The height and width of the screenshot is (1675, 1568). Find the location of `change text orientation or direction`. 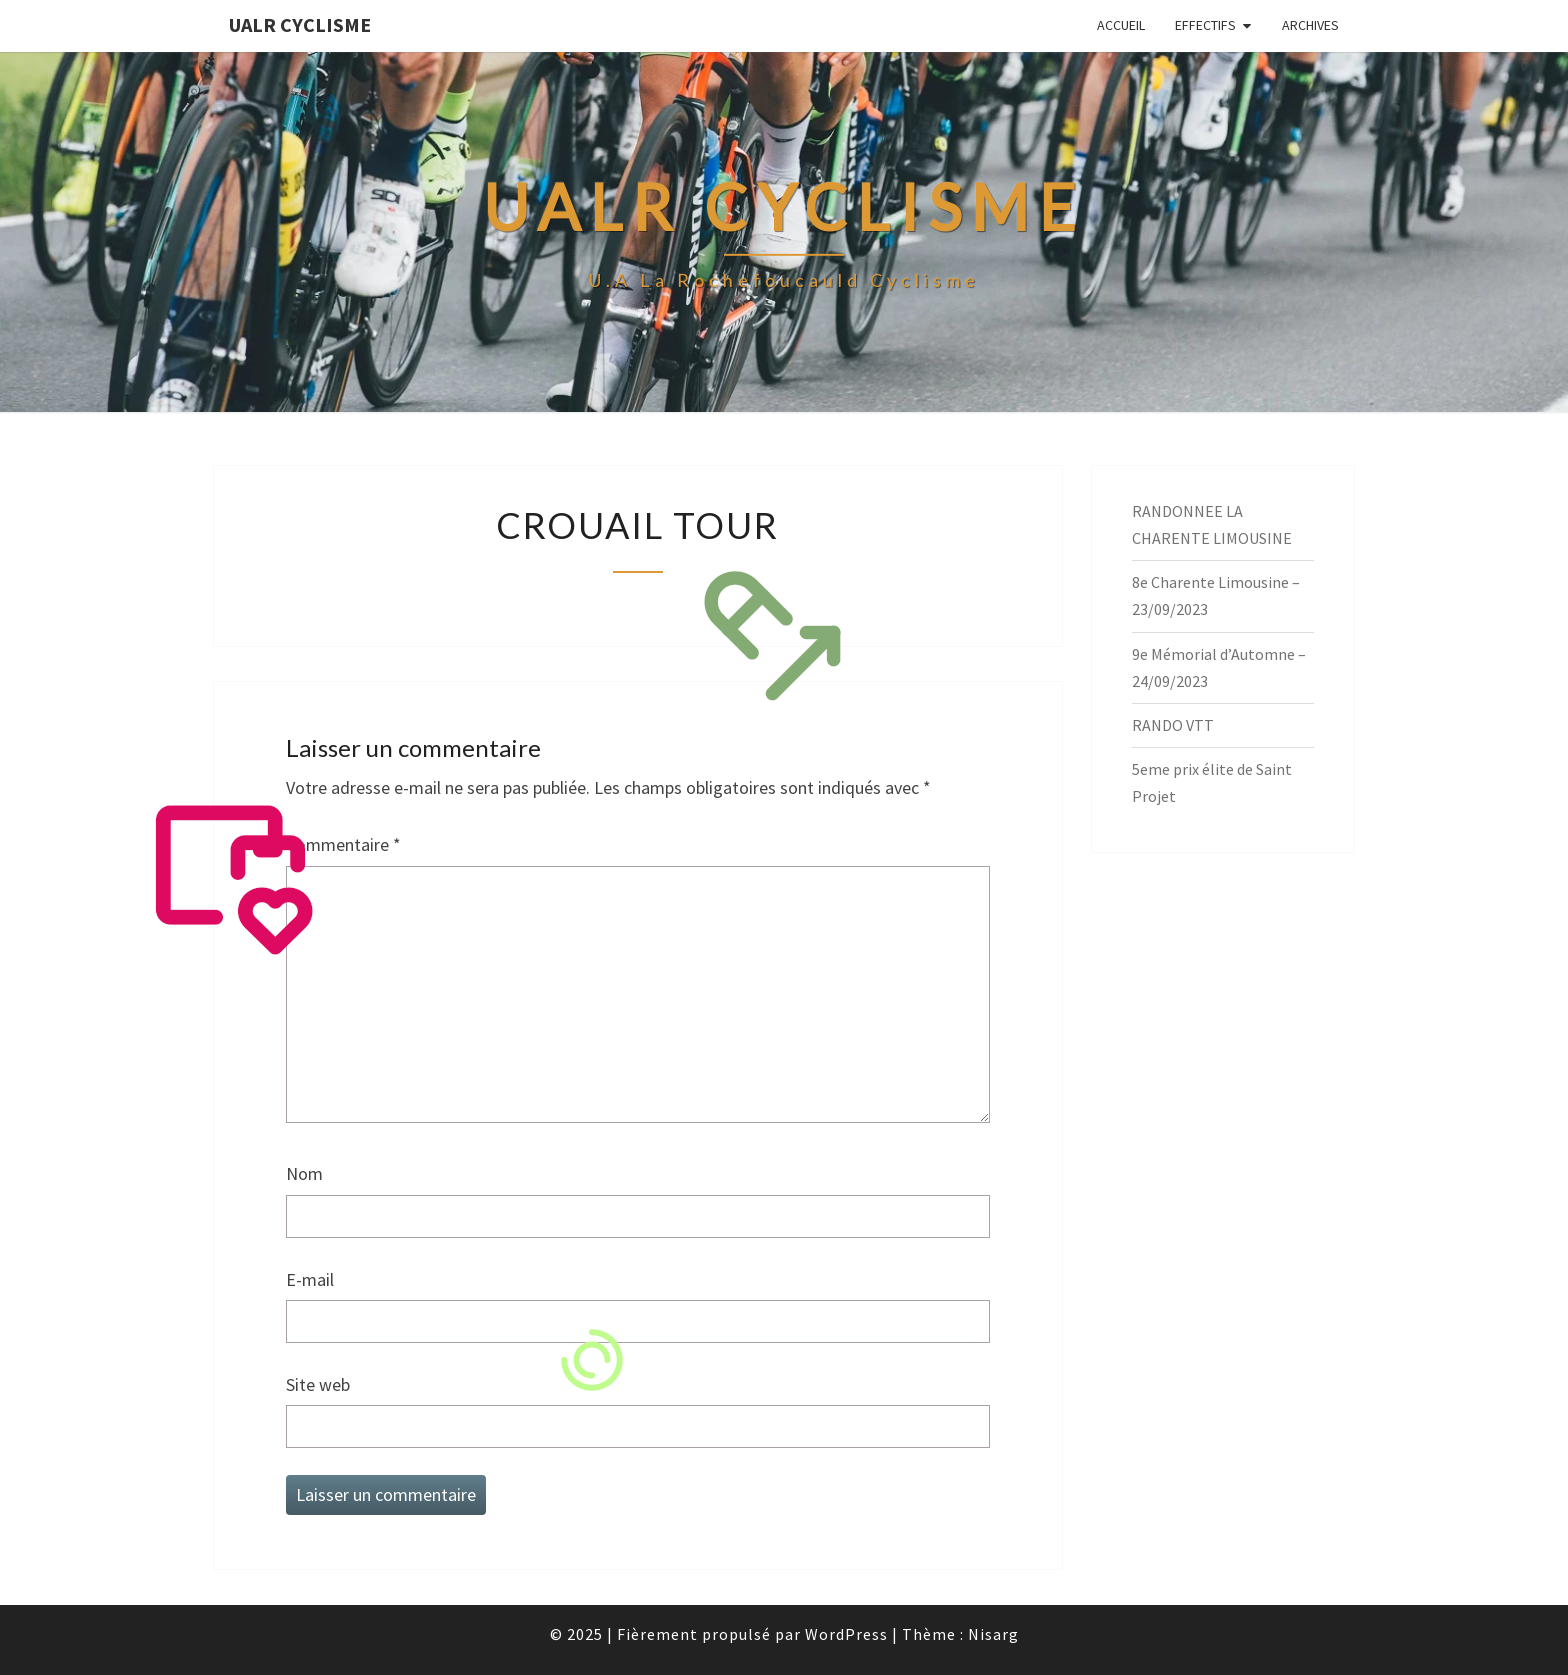

change text orientation or direction is located at coordinates (772, 632).